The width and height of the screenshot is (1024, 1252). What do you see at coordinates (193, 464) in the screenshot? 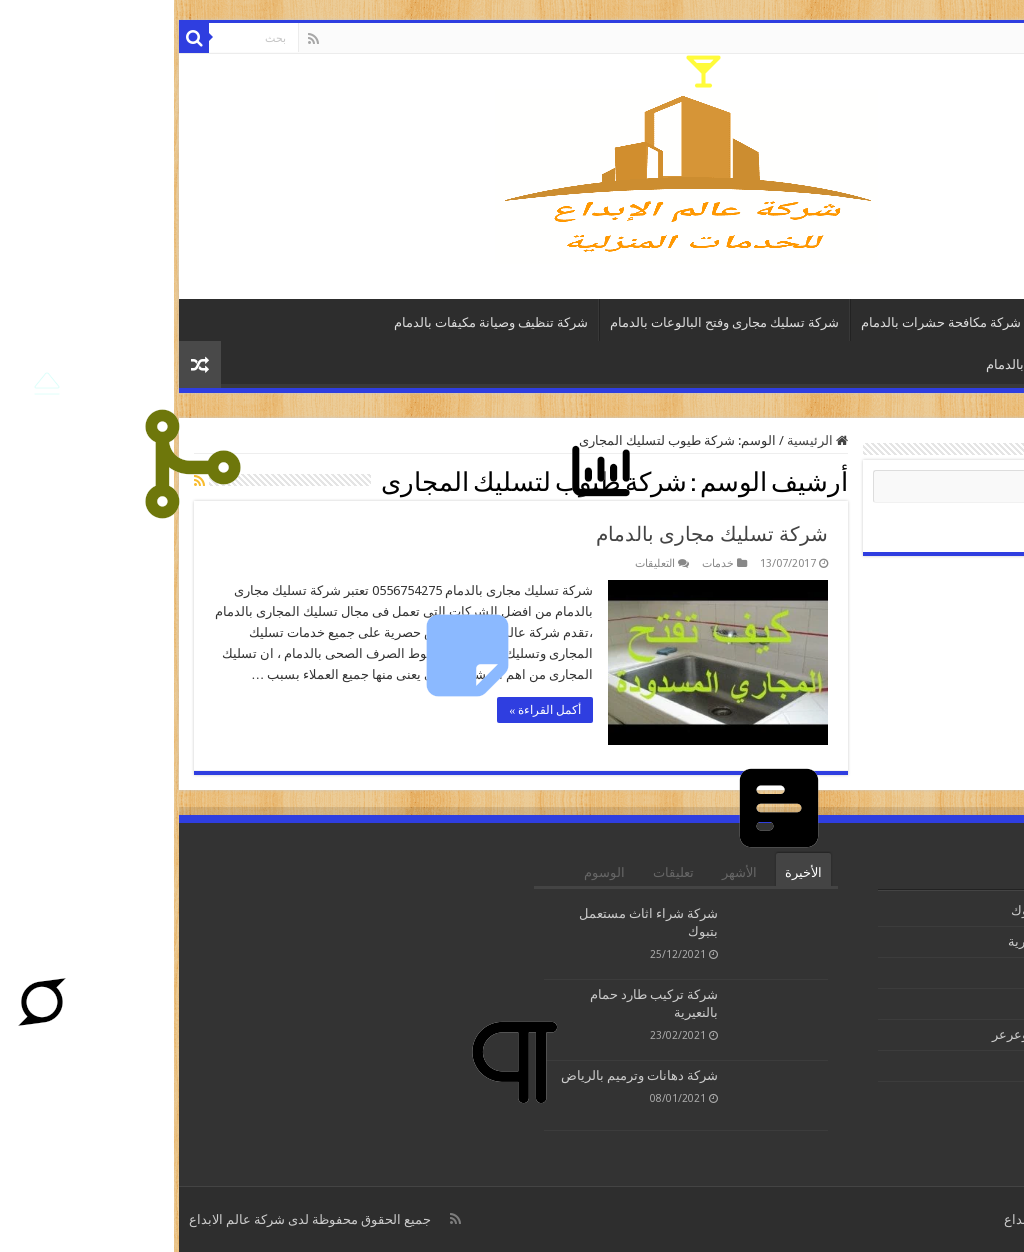
I see `merge branches in version control` at bounding box center [193, 464].